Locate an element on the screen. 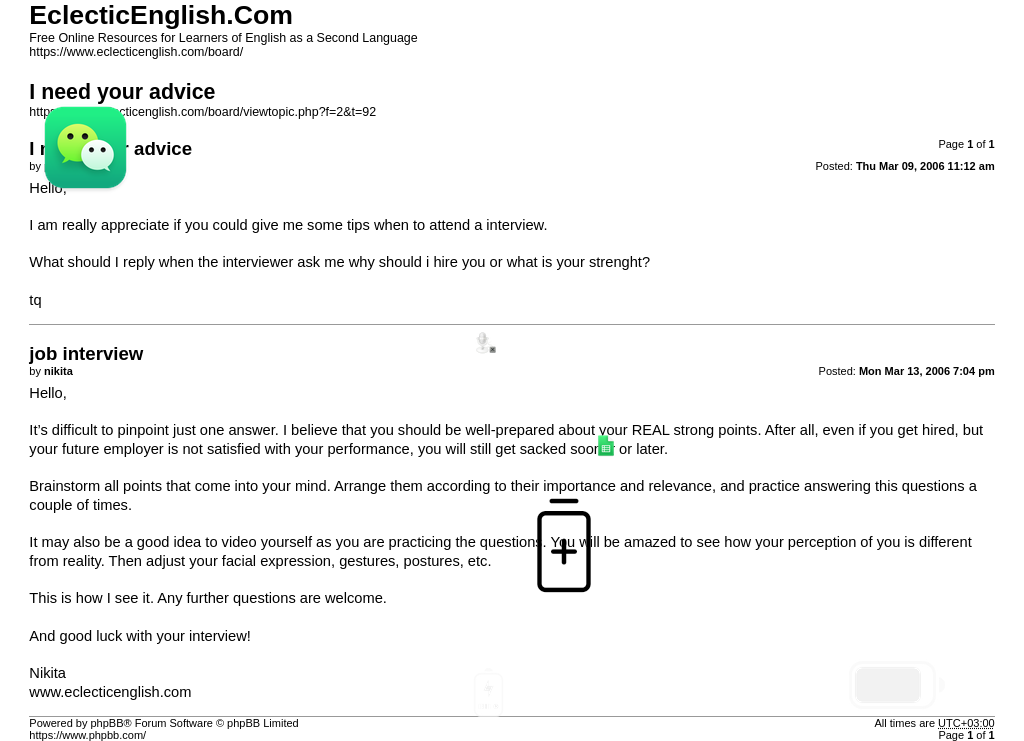 Image resolution: width=1024 pixels, height=741 pixels. open WeChat messaging app is located at coordinates (85, 147).